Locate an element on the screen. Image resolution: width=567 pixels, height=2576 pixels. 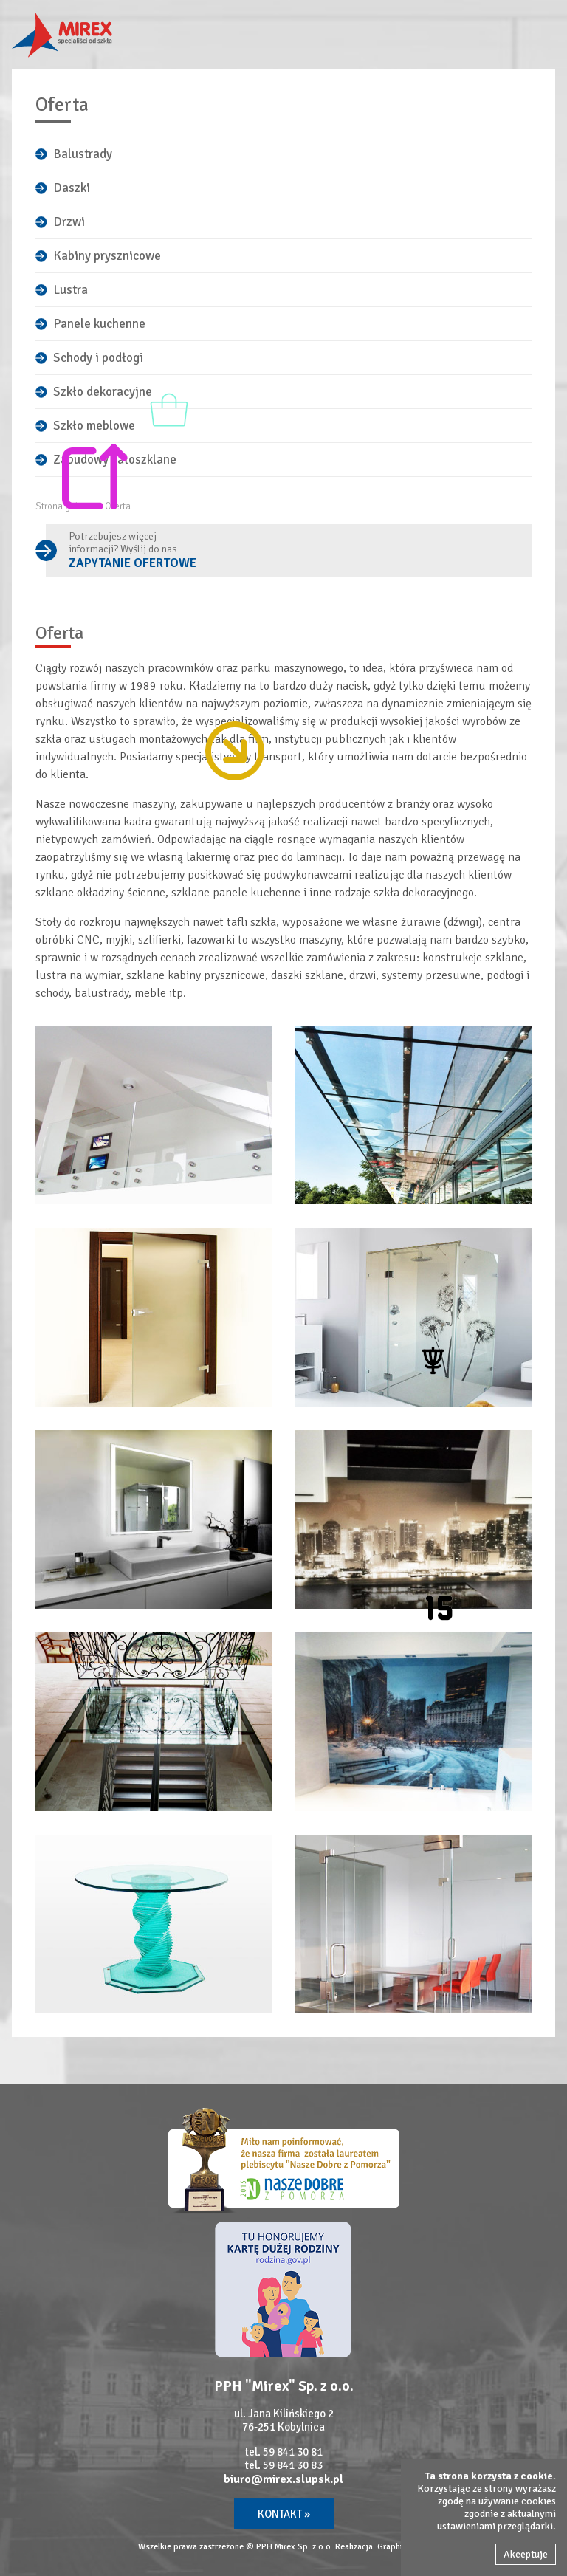
view your shopping bag is located at coordinates (169, 412).